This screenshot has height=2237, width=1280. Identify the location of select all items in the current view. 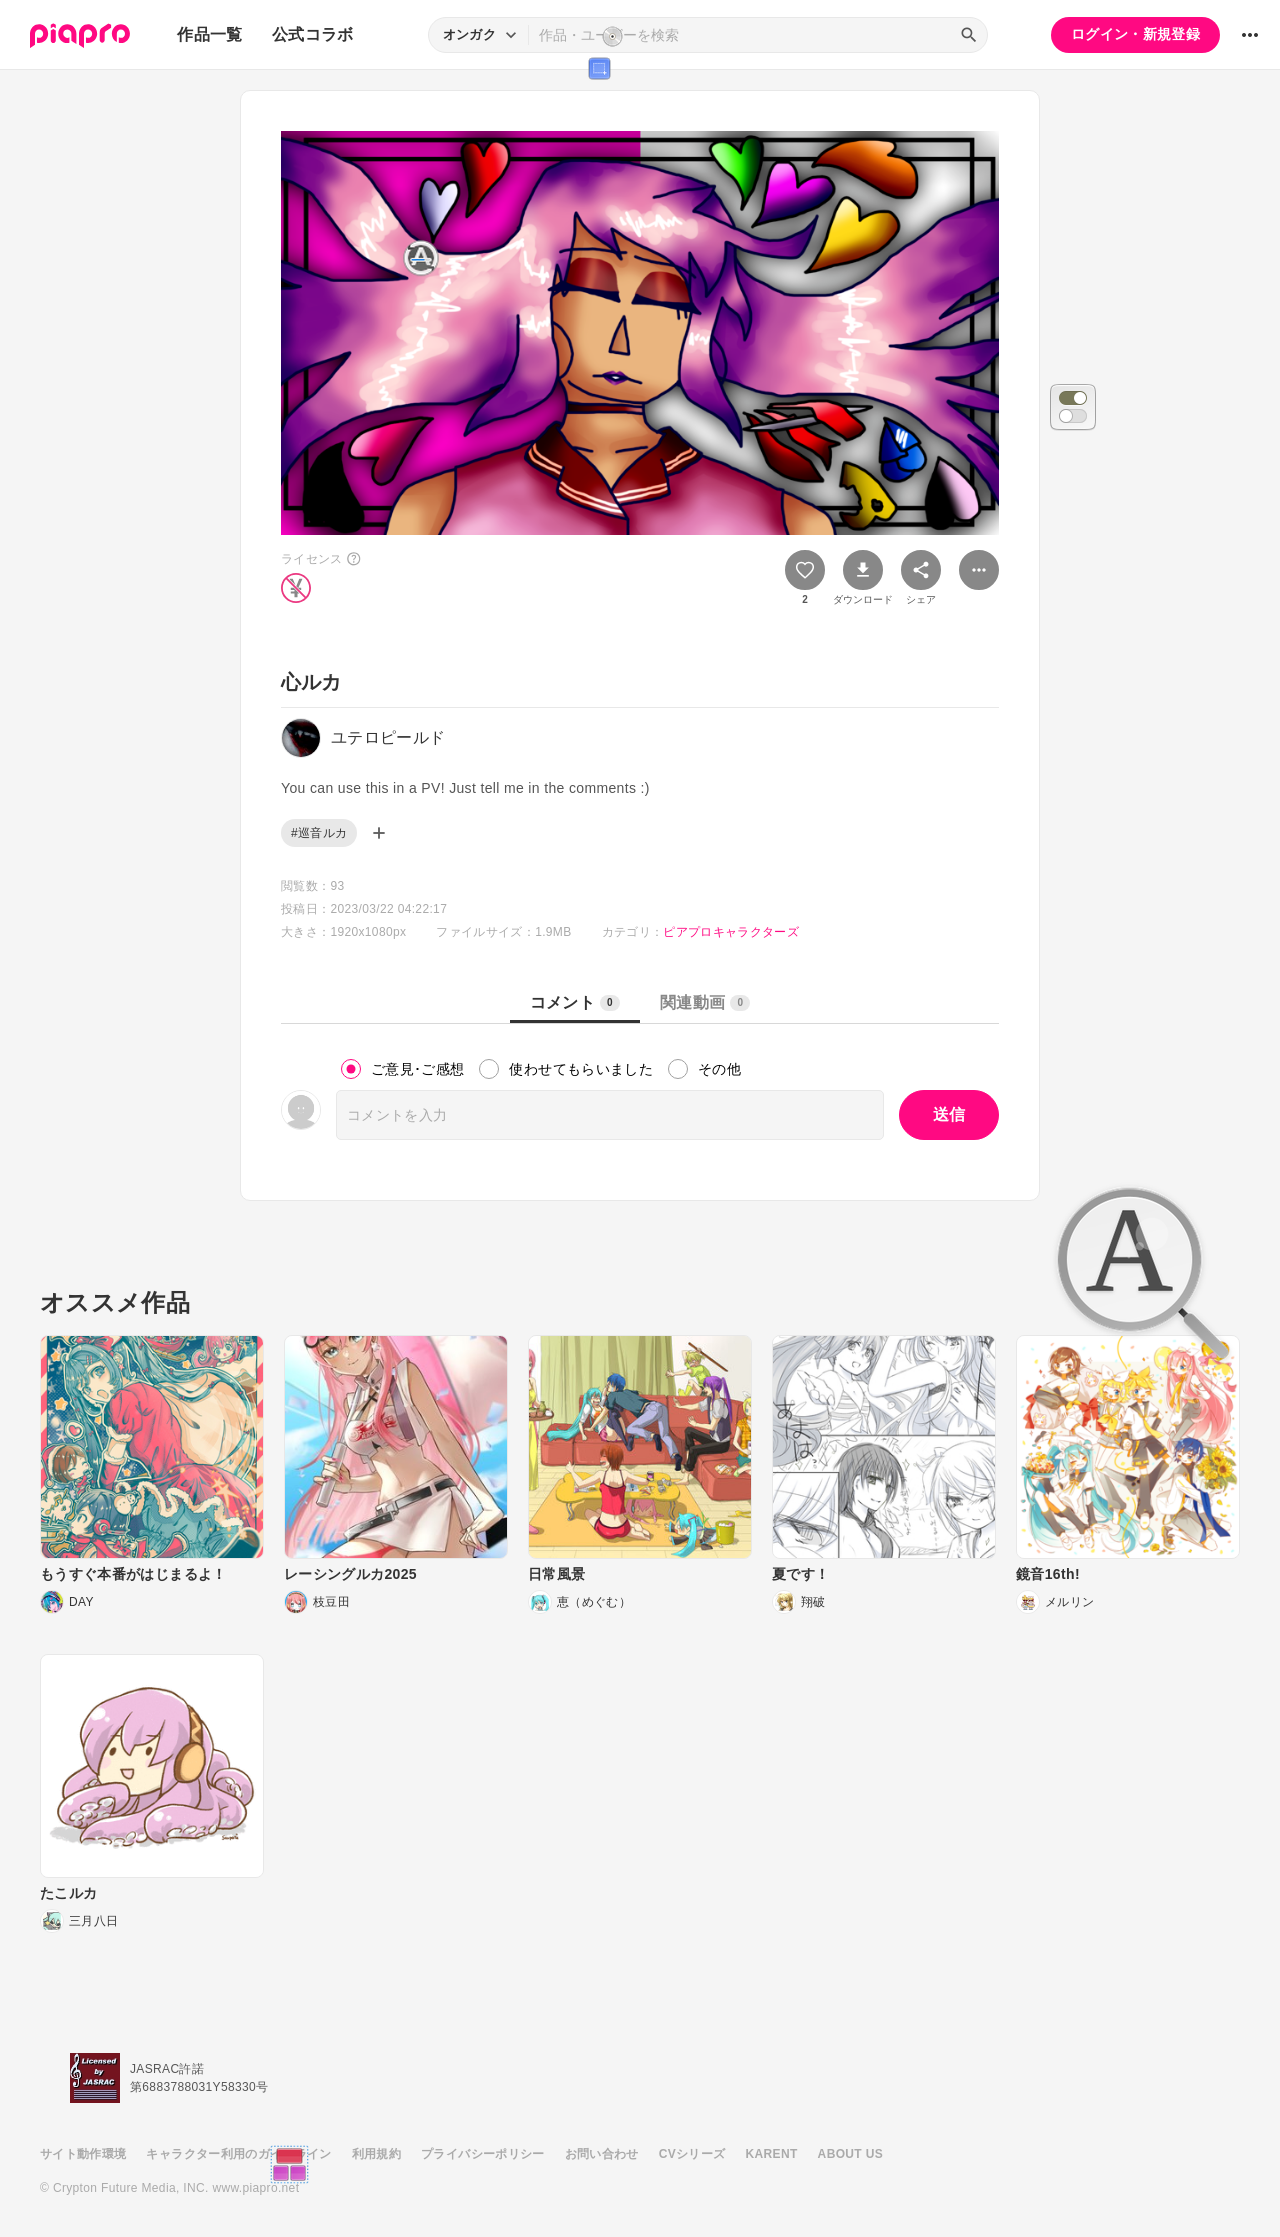
(289, 2164).